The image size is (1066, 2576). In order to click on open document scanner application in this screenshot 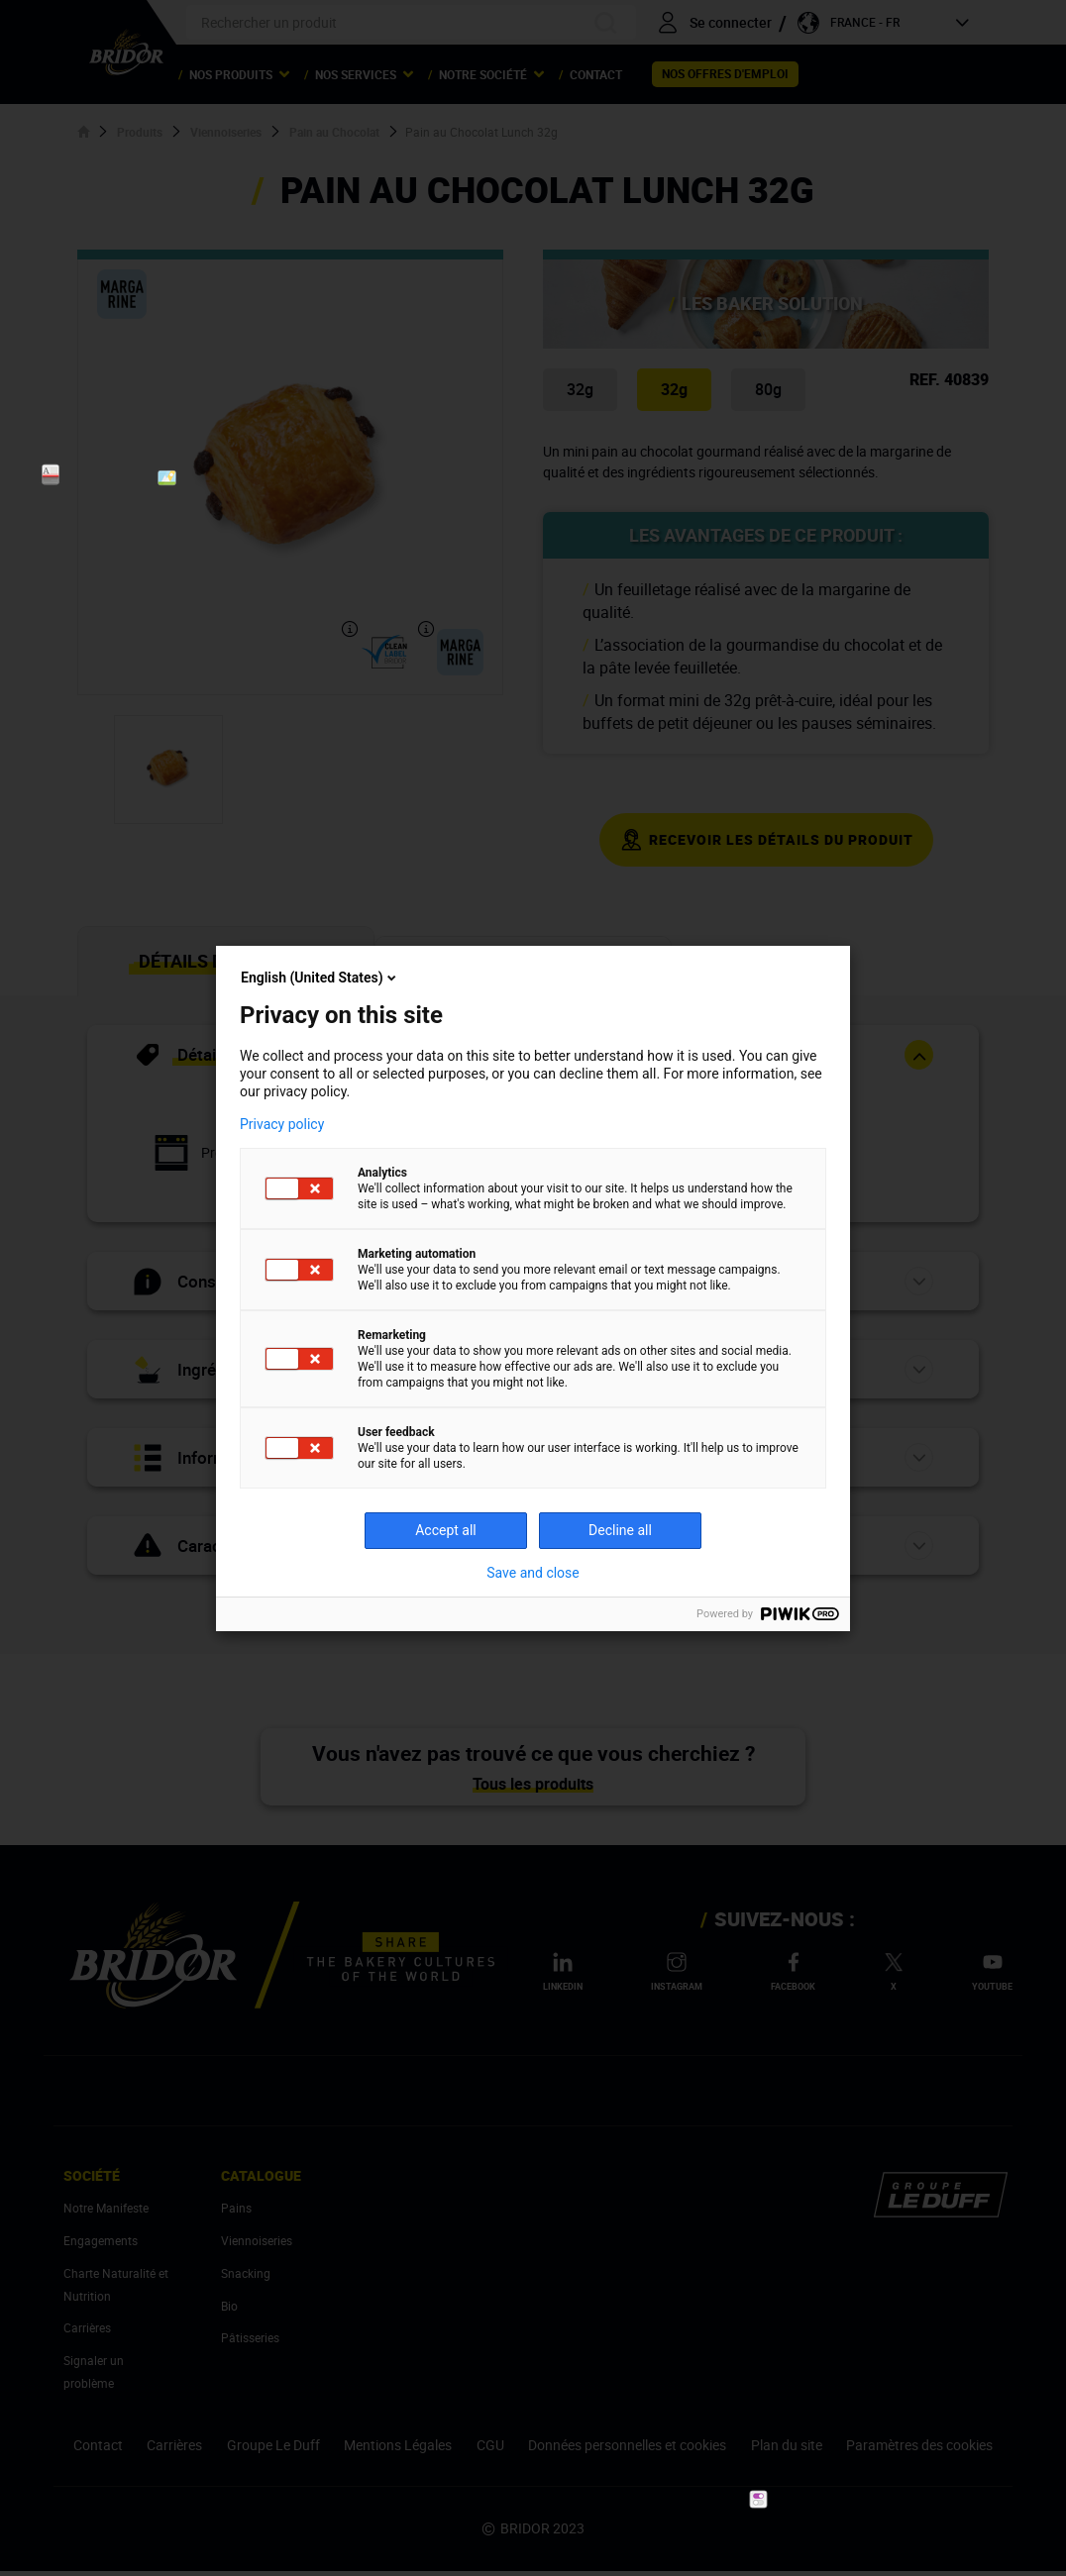, I will do `click(51, 474)`.